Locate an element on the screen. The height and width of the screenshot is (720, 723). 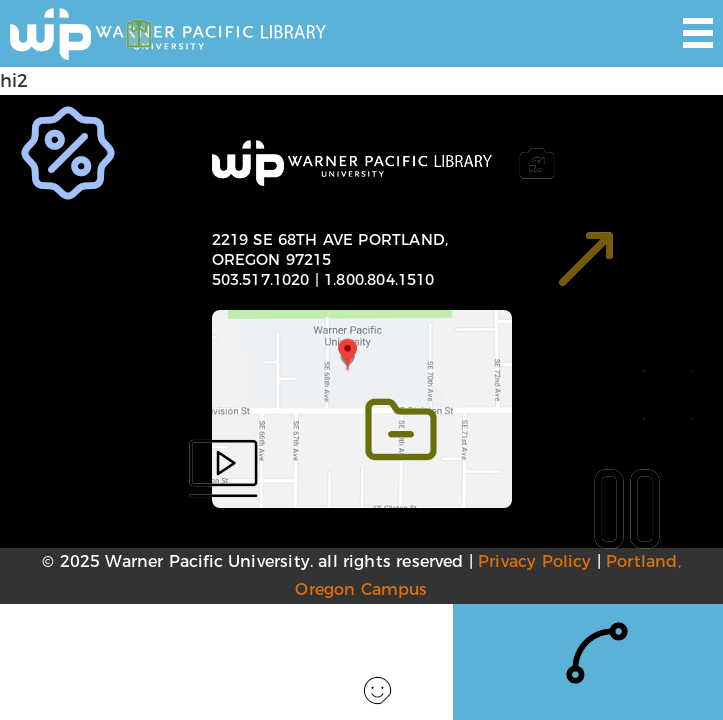
move item to upper right position is located at coordinates (586, 259).